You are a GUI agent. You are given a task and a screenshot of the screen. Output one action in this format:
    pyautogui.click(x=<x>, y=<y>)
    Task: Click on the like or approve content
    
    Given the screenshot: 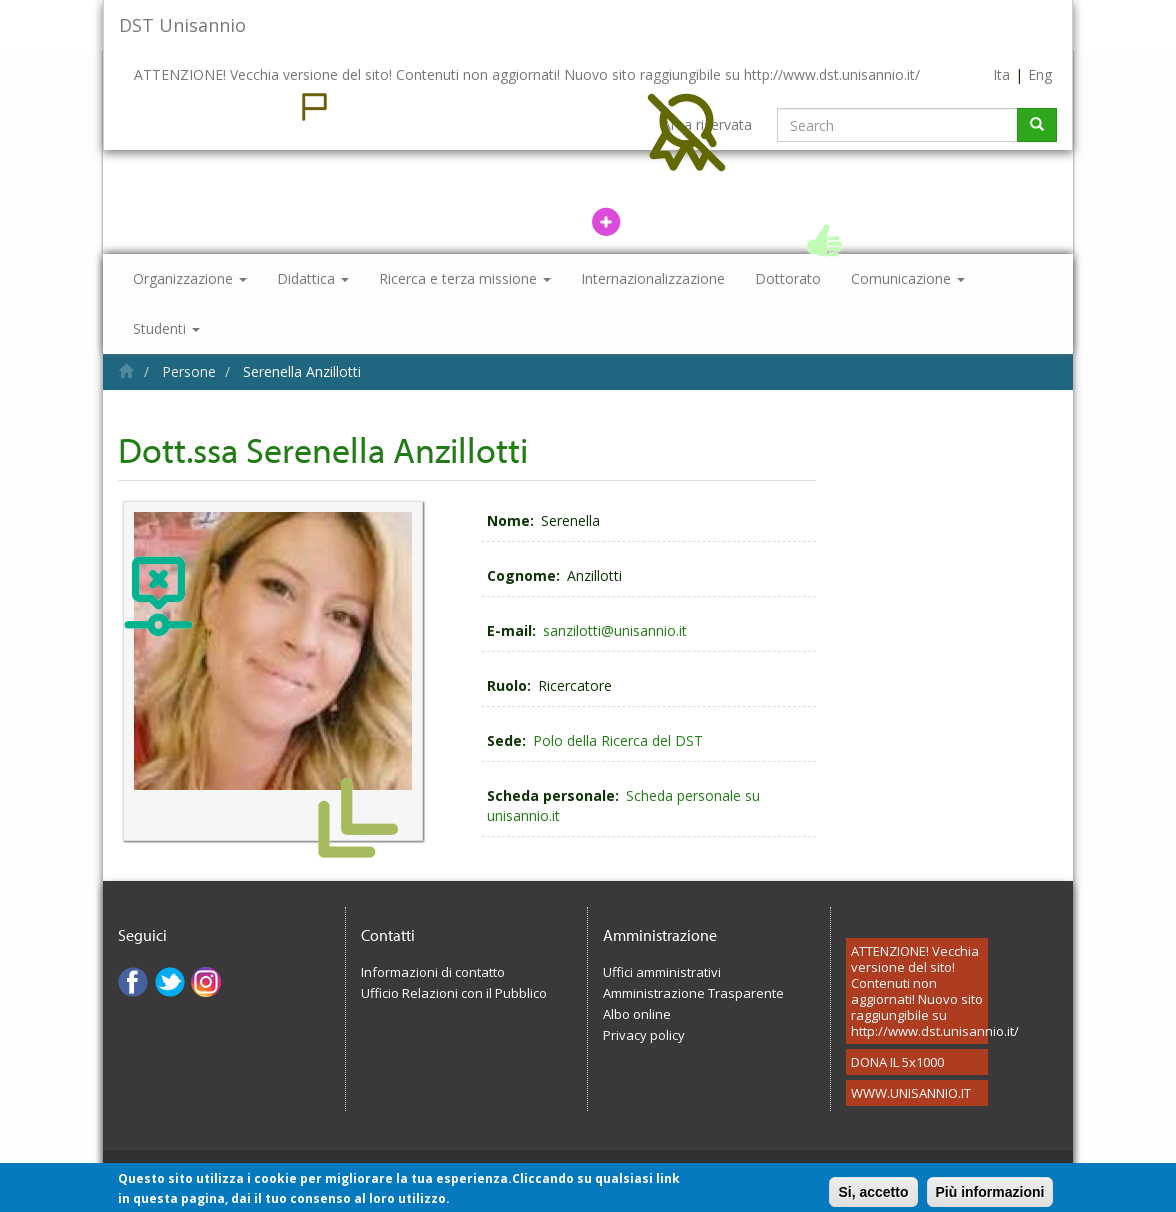 What is the action you would take?
    pyautogui.click(x=824, y=240)
    